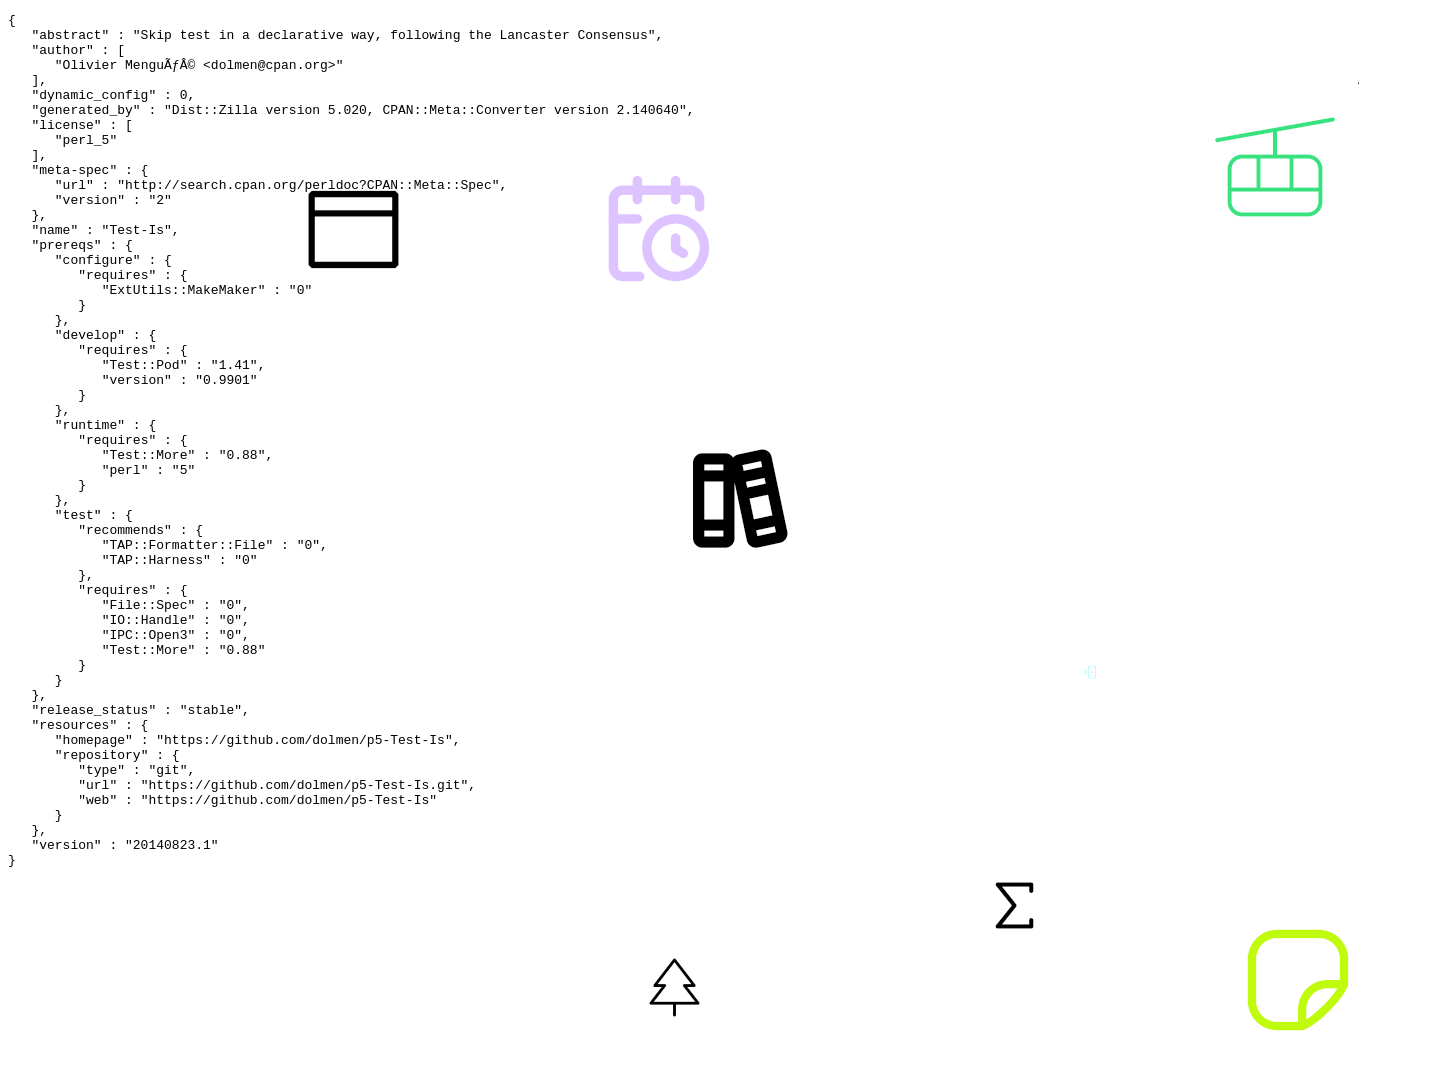 The image size is (1440, 1070). Describe the element at coordinates (1368, 75) in the screenshot. I see `indicates no cellular signal available` at that location.